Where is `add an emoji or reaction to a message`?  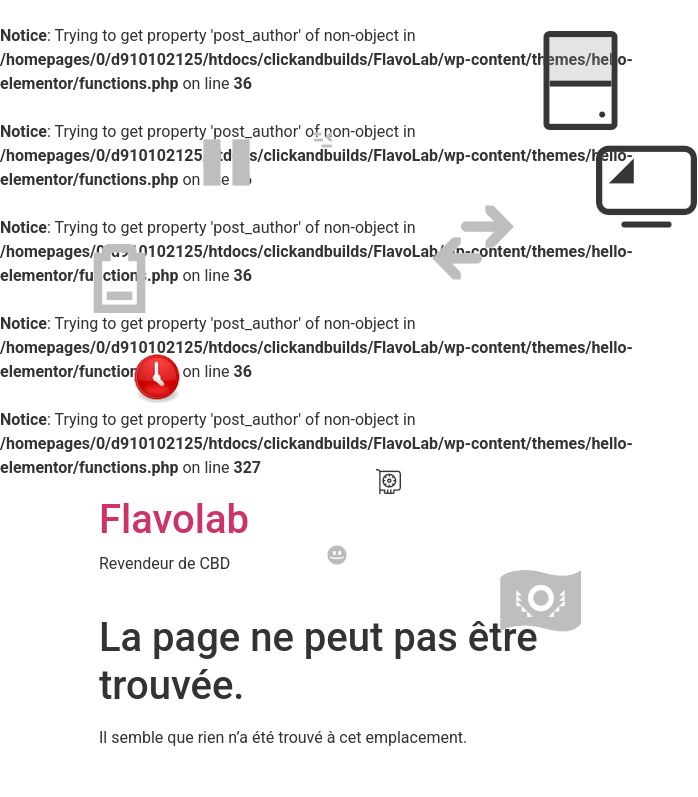 add an emoji or reaction to a message is located at coordinates (337, 555).